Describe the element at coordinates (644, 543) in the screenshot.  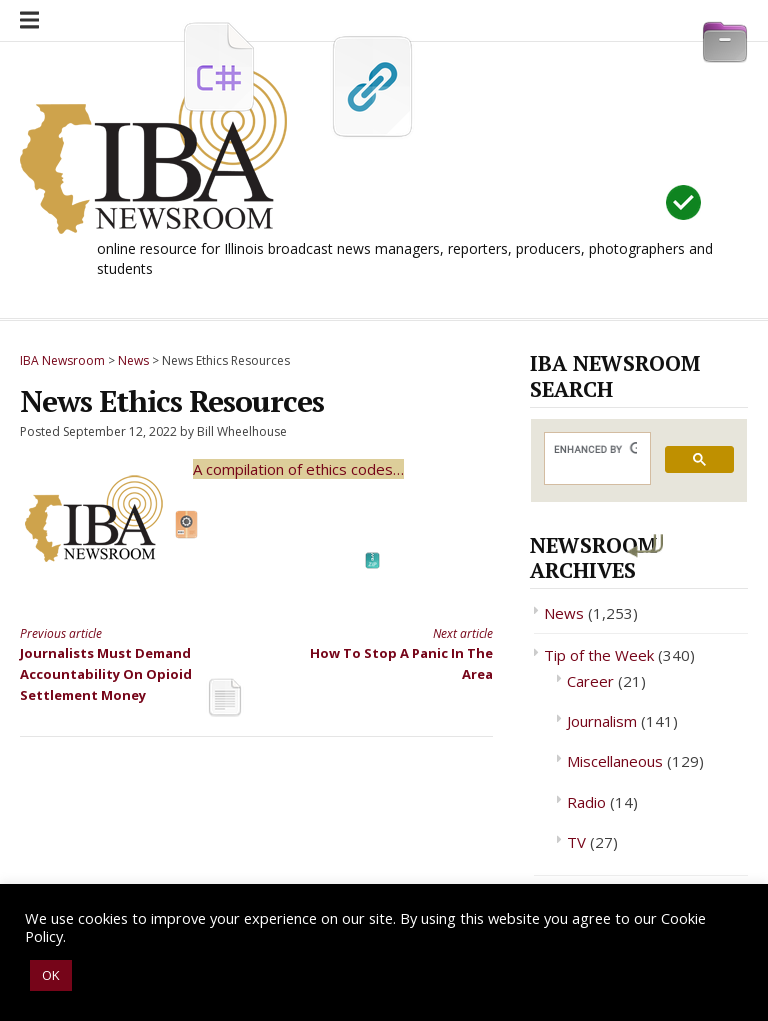
I see `reply to all recipients of an email` at that location.